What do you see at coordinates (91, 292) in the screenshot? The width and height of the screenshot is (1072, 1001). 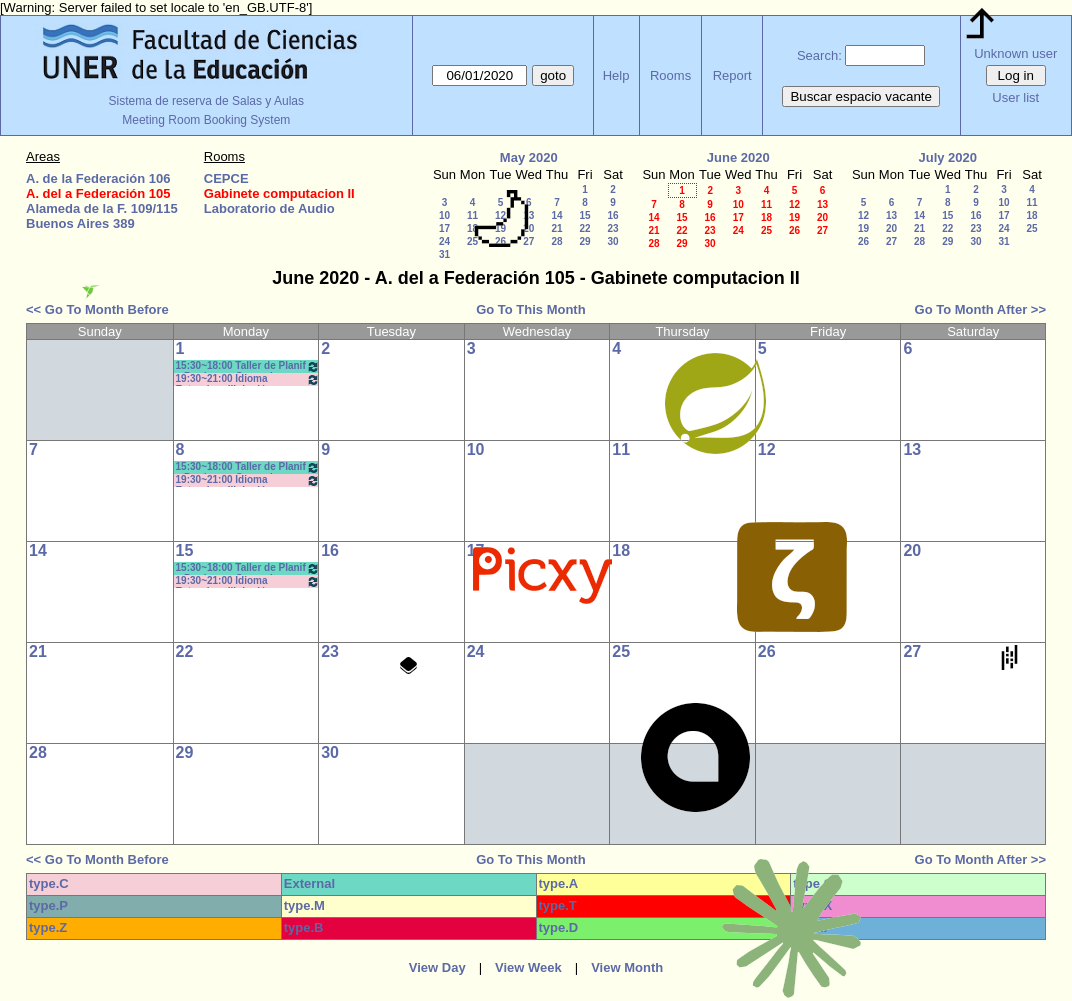 I see `visit freelancer.com website` at bounding box center [91, 292].